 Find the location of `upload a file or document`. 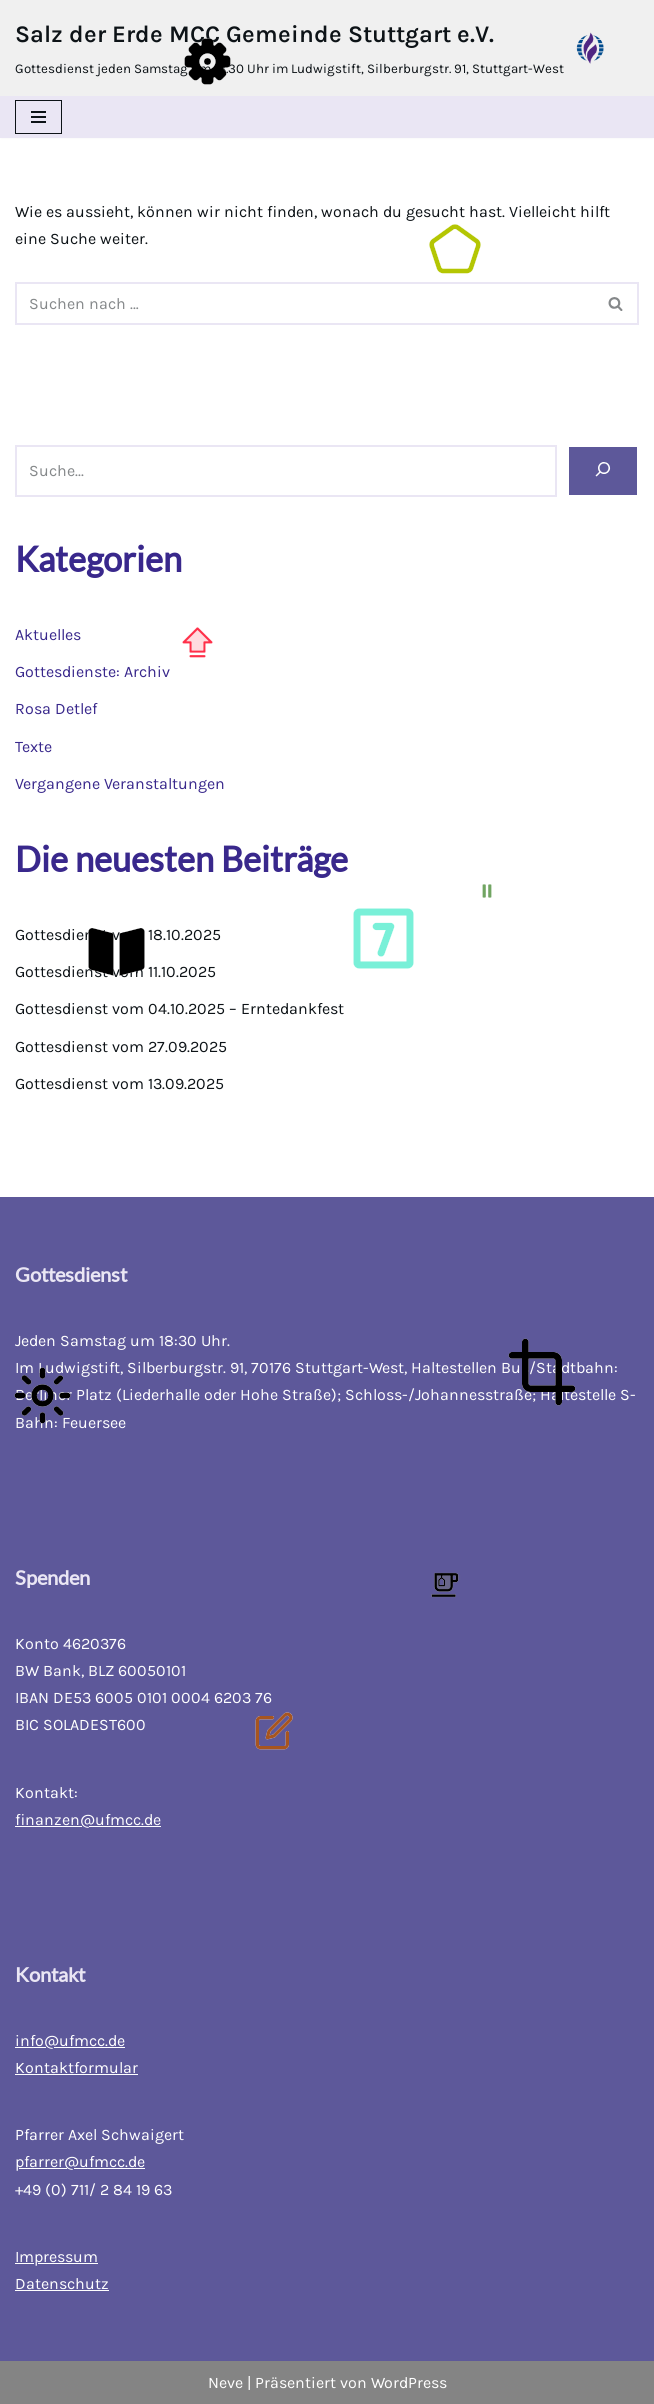

upload a file or document is located at coordinates (197, 643).